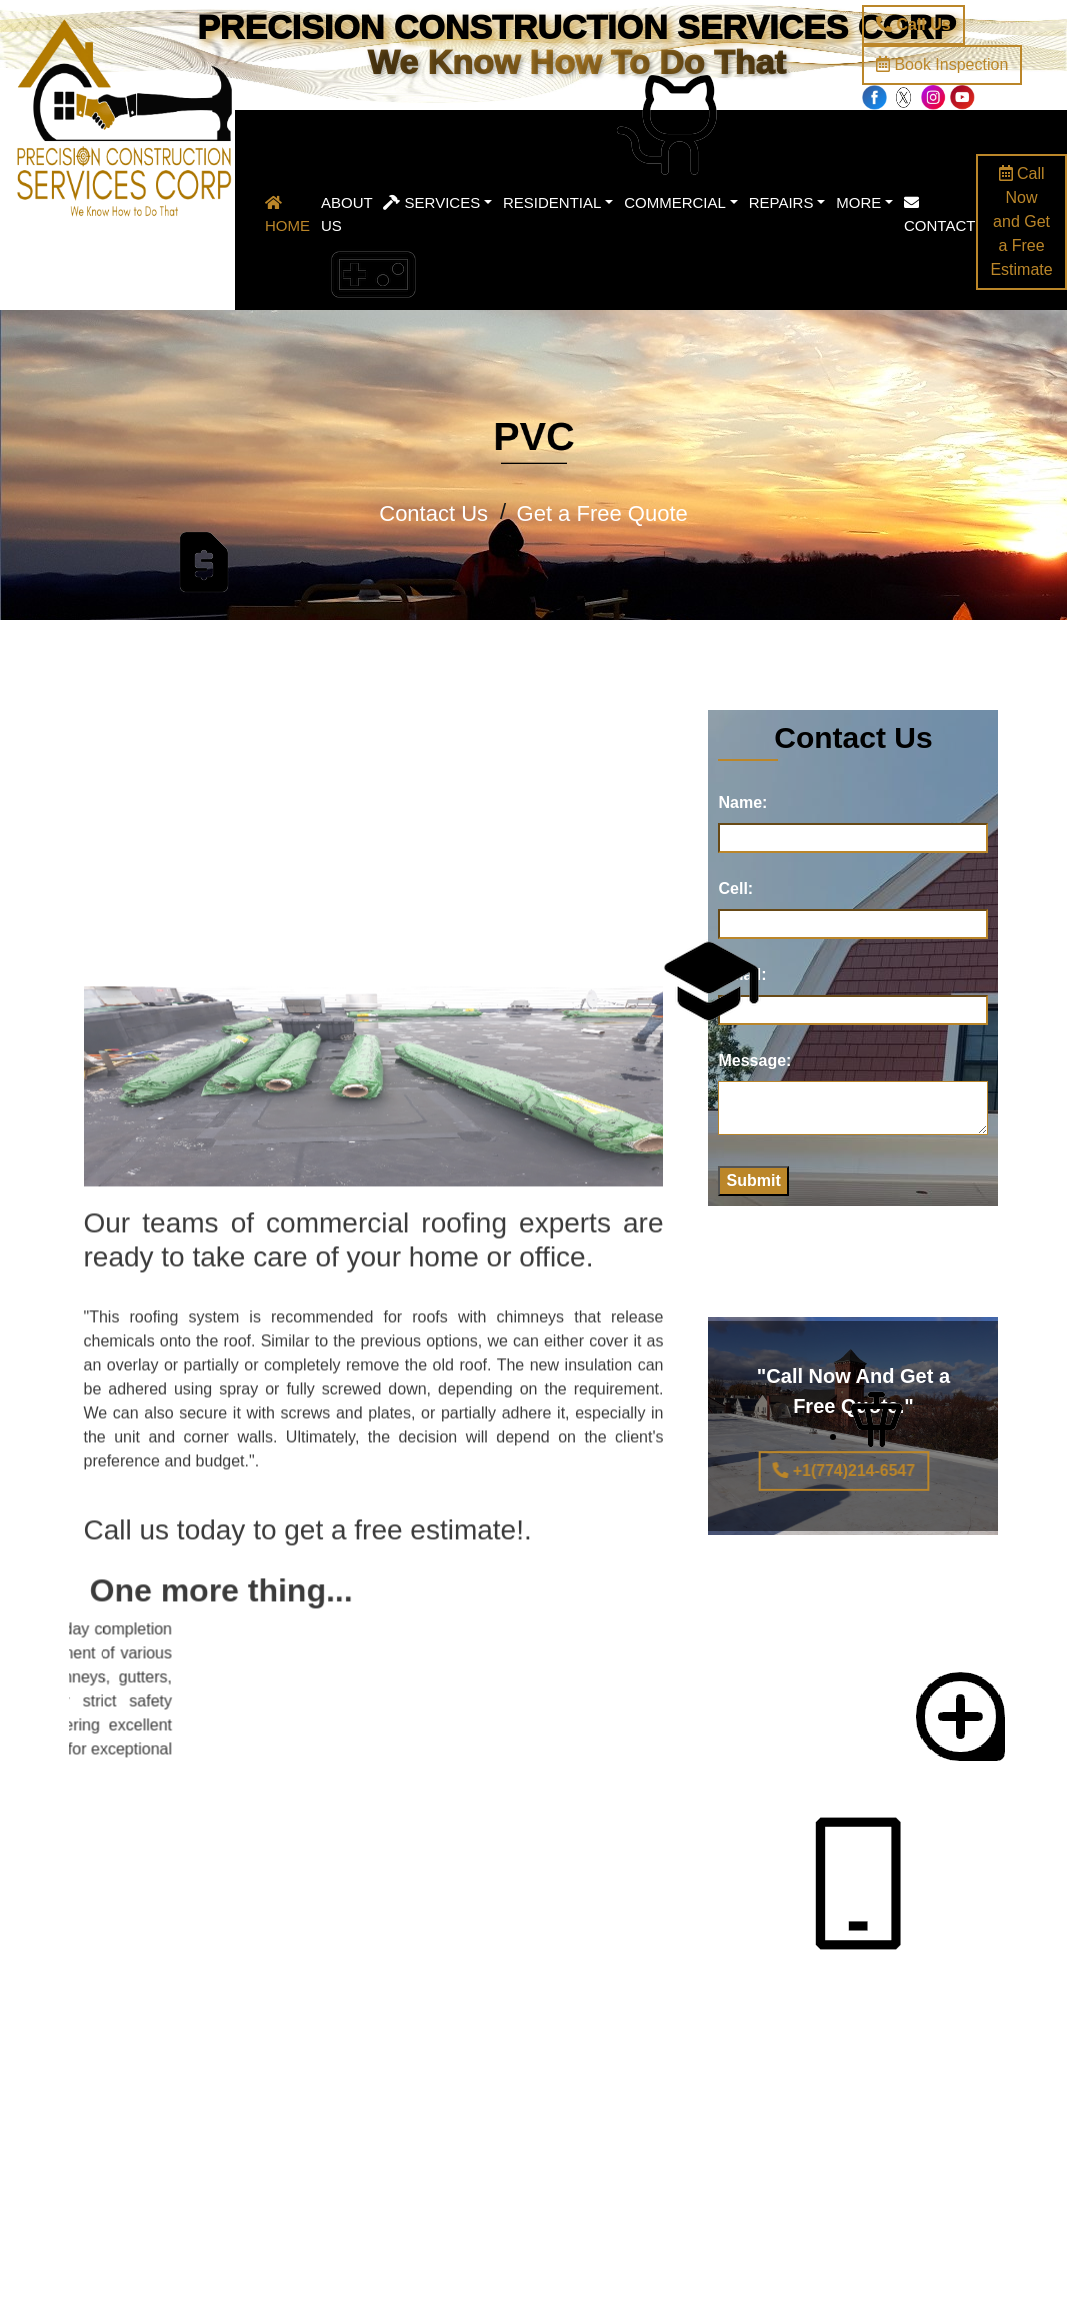  Describe the element at coordinates (709, 981) in the screenshot. I see `access education or school-related features` at that location.